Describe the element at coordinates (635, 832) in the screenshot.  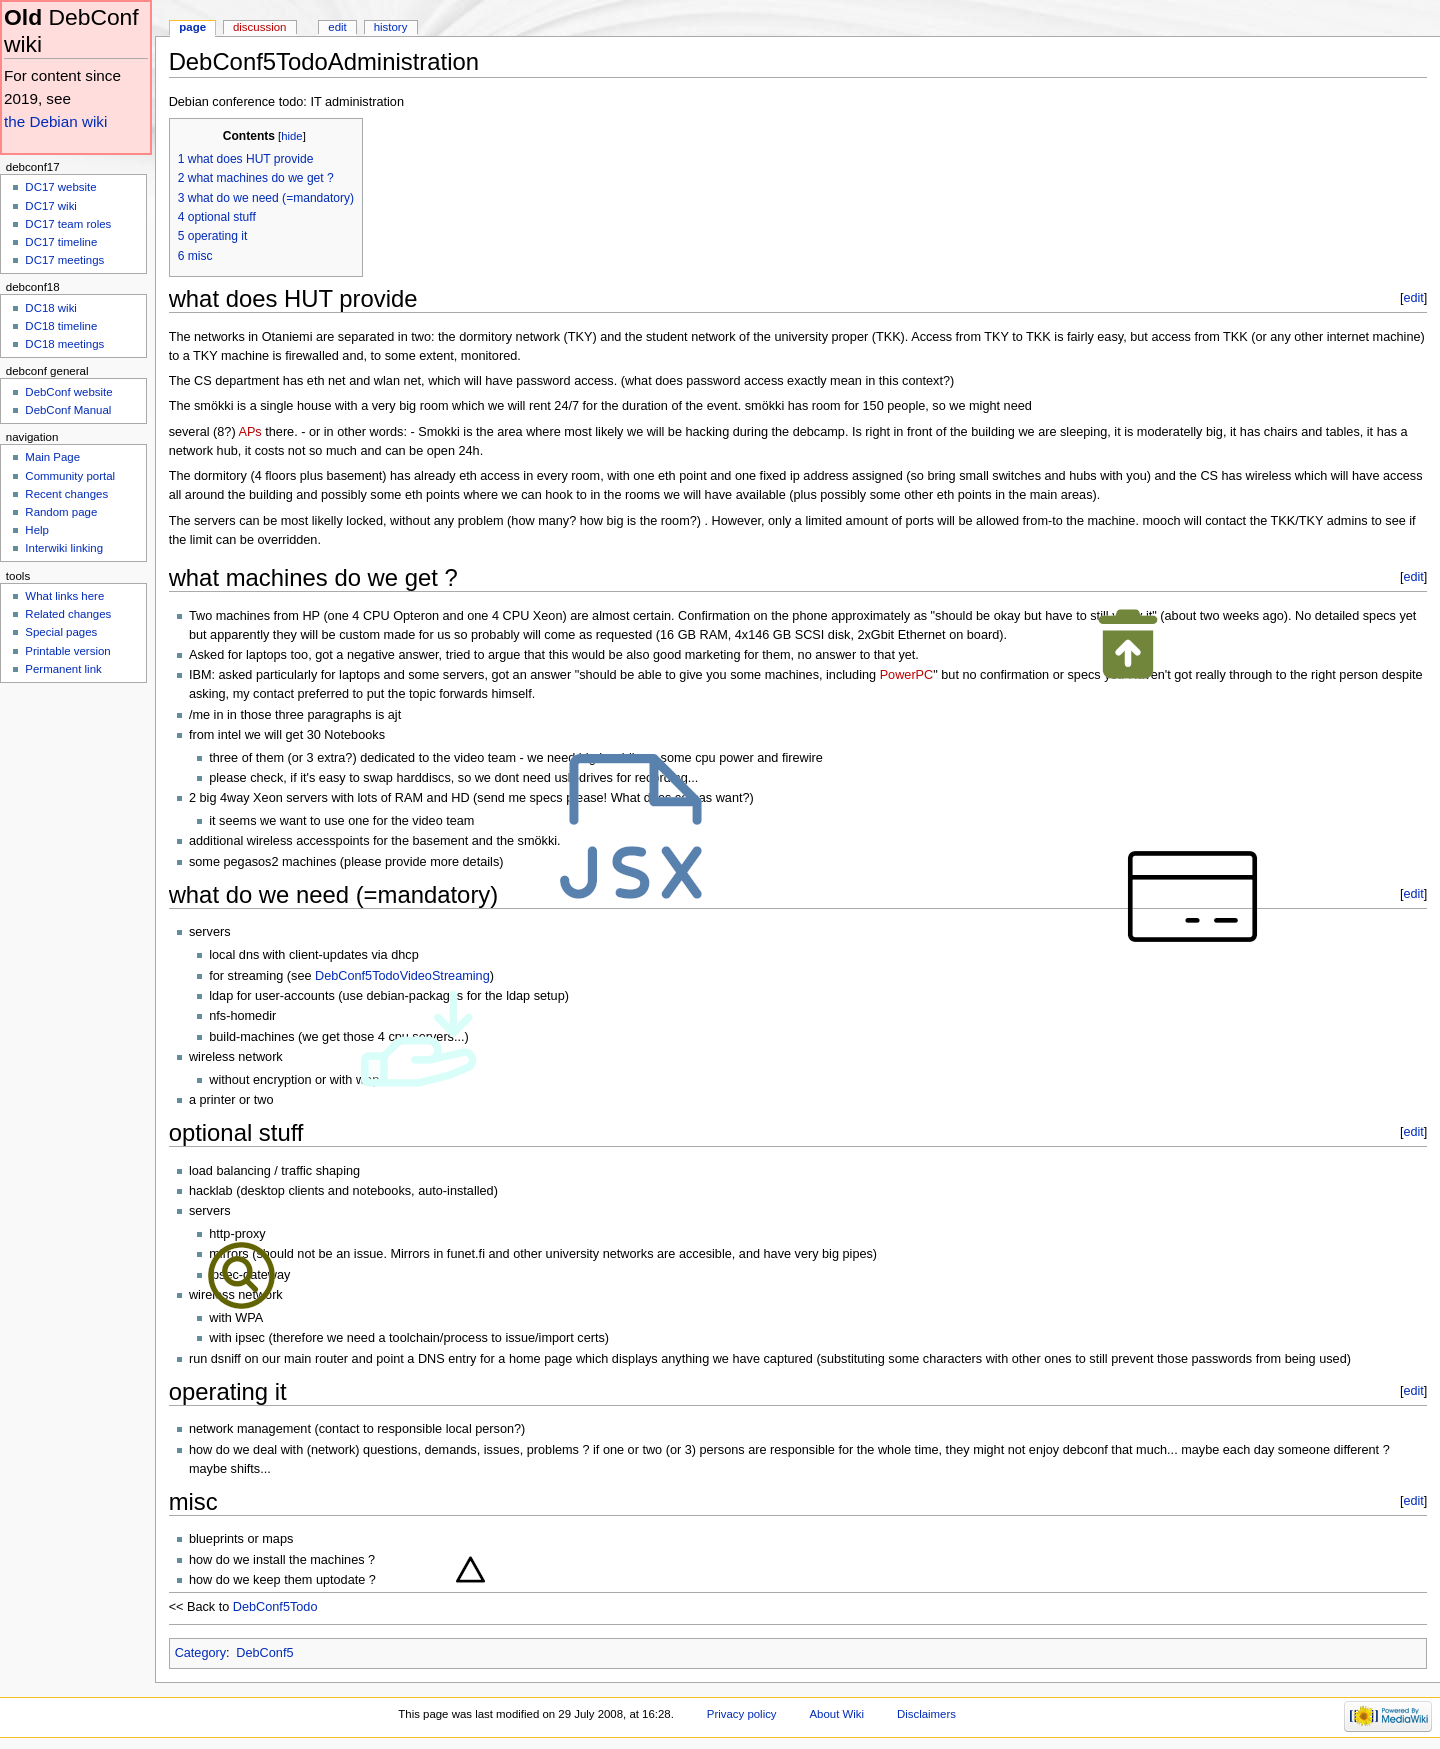
I see `jsx file type indicator` at that location.